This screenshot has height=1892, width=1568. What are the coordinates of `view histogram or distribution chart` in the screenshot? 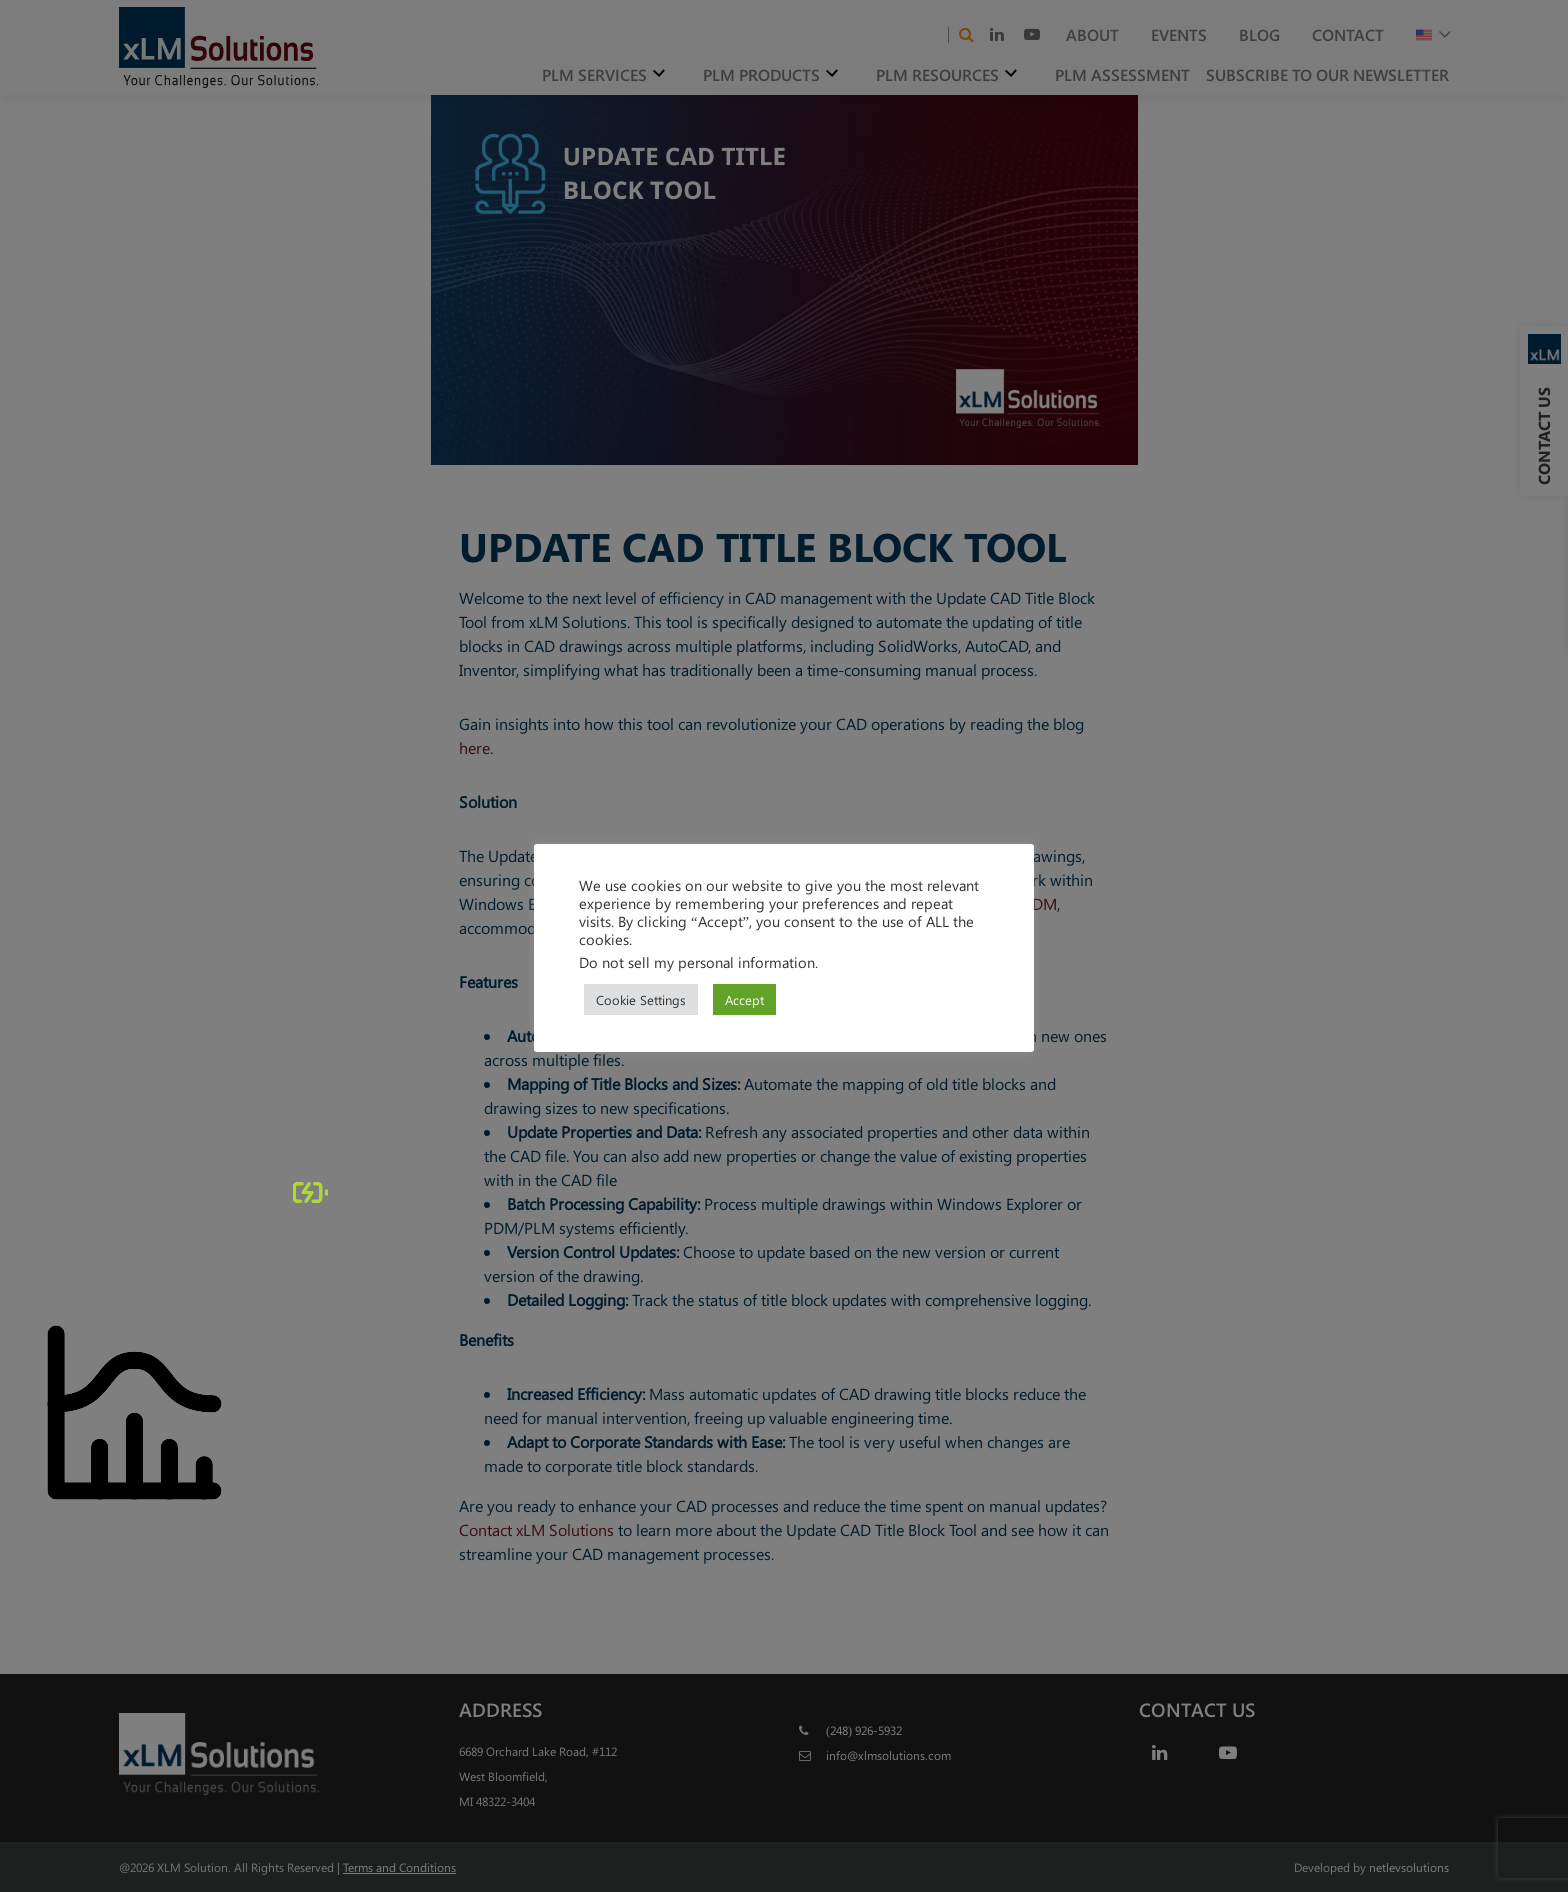 It's located at (134, 1412).